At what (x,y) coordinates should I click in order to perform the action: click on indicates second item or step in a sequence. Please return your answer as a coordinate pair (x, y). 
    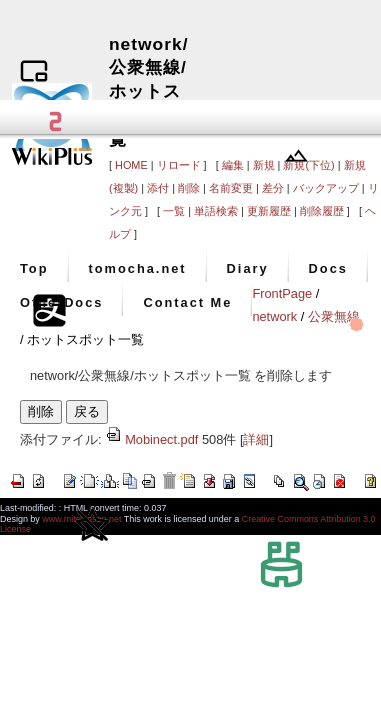
    Looking at the image, I should click on (55, 121).